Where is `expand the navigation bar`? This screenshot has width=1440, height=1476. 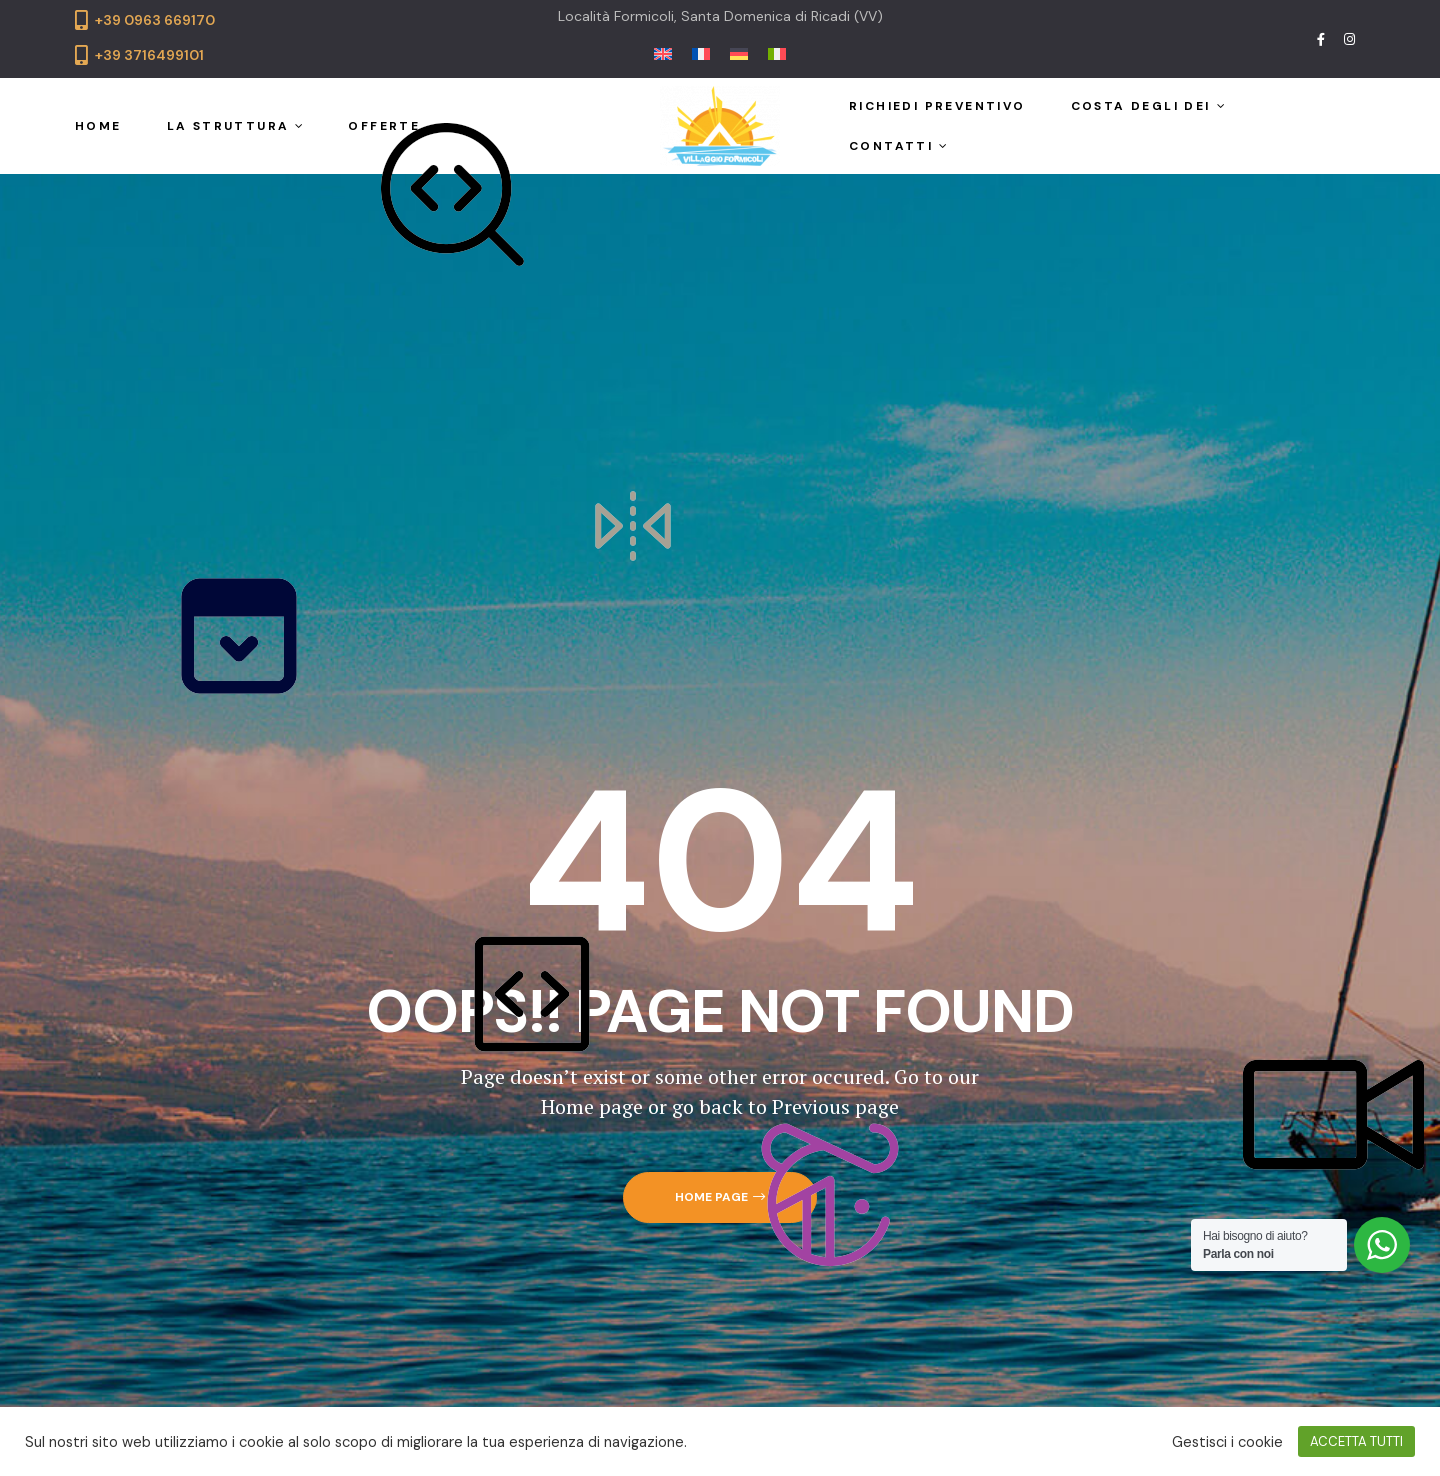
expand the navigation bar is located at coordinates (239, 636).